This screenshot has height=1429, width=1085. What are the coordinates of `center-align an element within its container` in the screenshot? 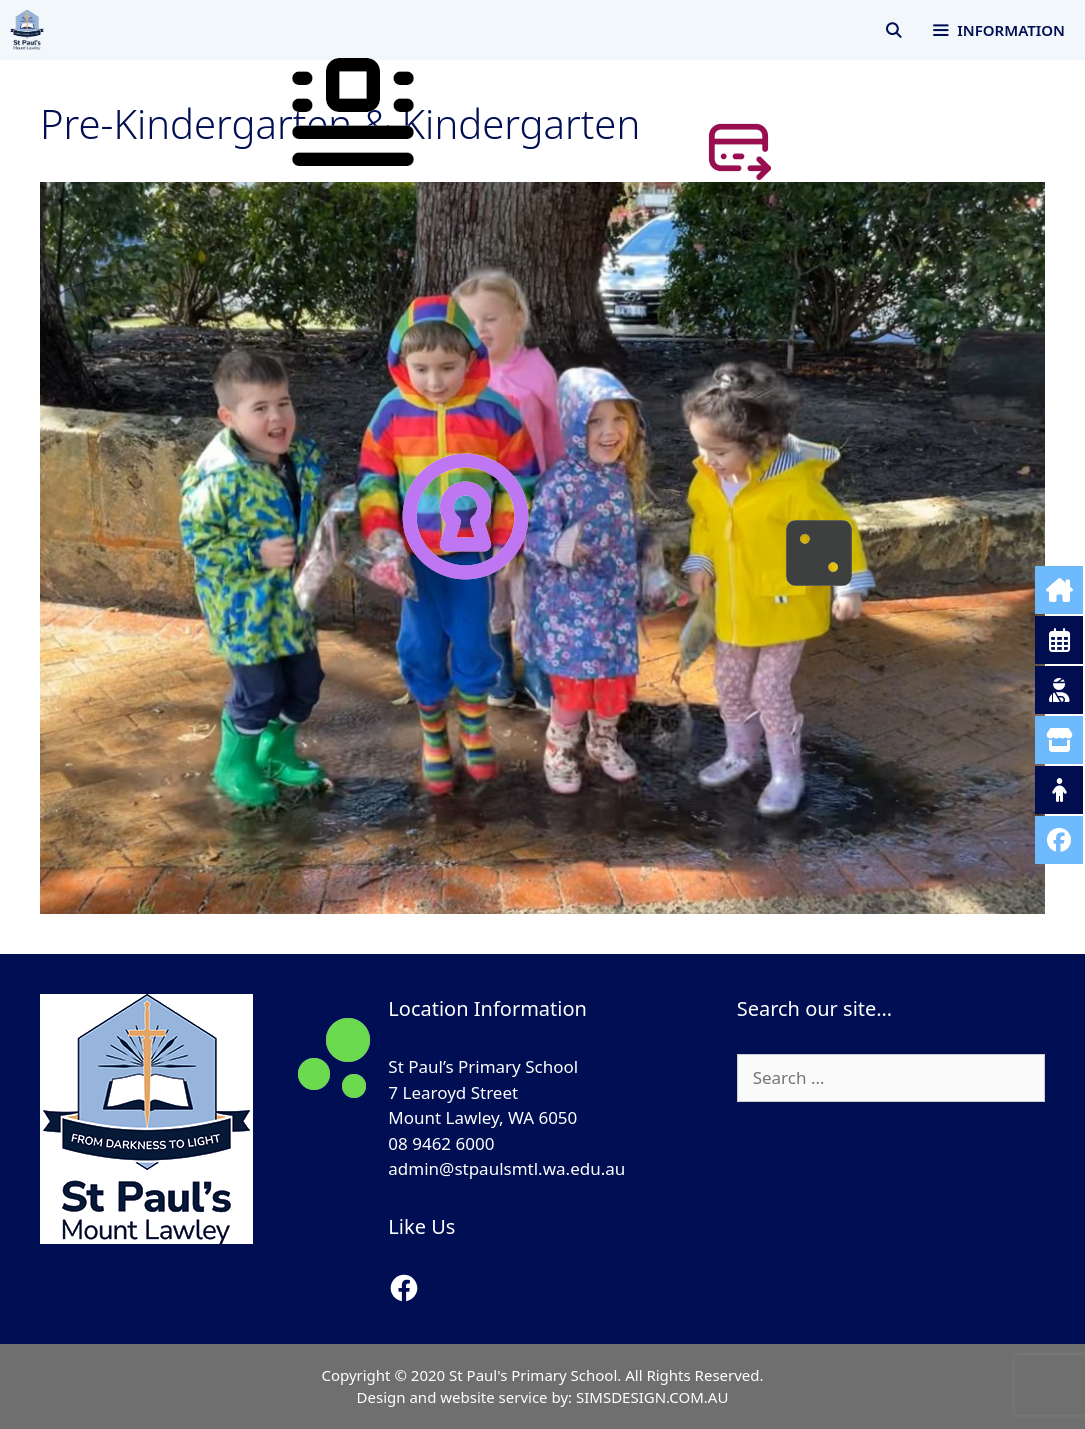 It's located at (353, 112).